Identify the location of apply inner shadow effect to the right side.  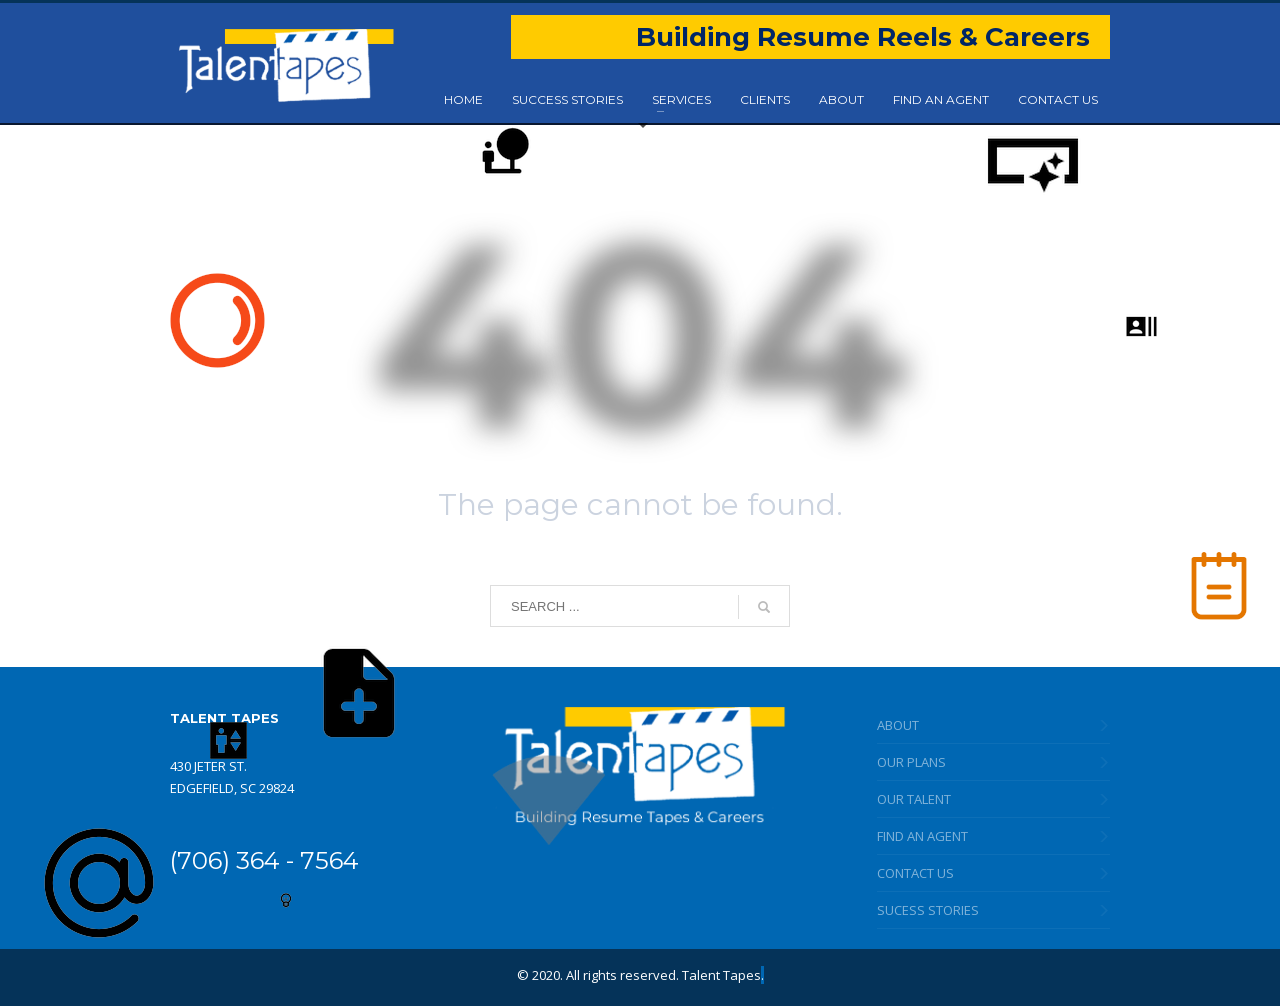
(217, 320).